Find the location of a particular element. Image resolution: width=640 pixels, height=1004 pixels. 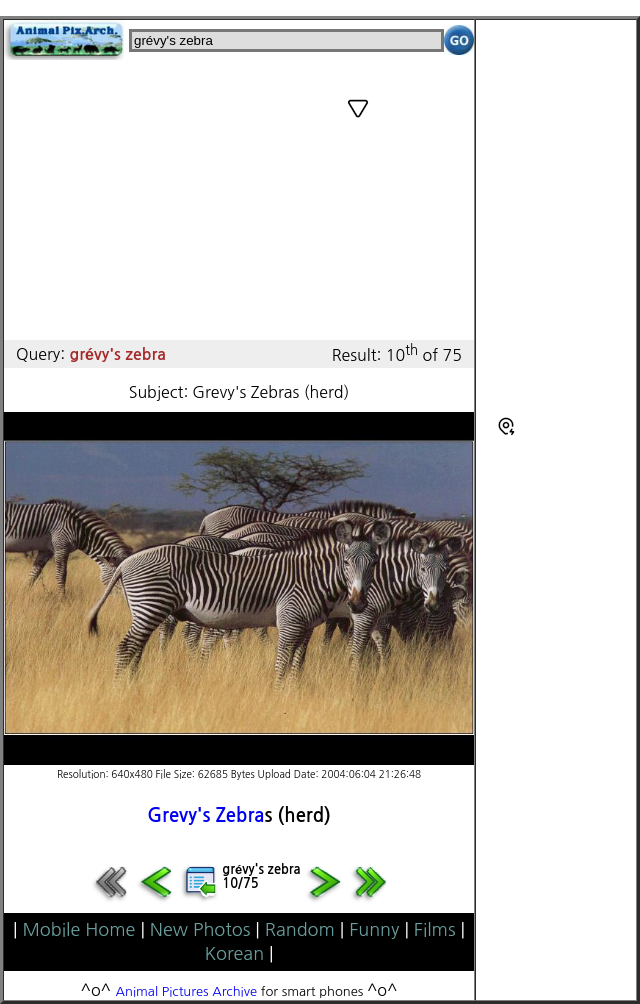

enable fast or instant location tracking is located at coordinates (506, 426).